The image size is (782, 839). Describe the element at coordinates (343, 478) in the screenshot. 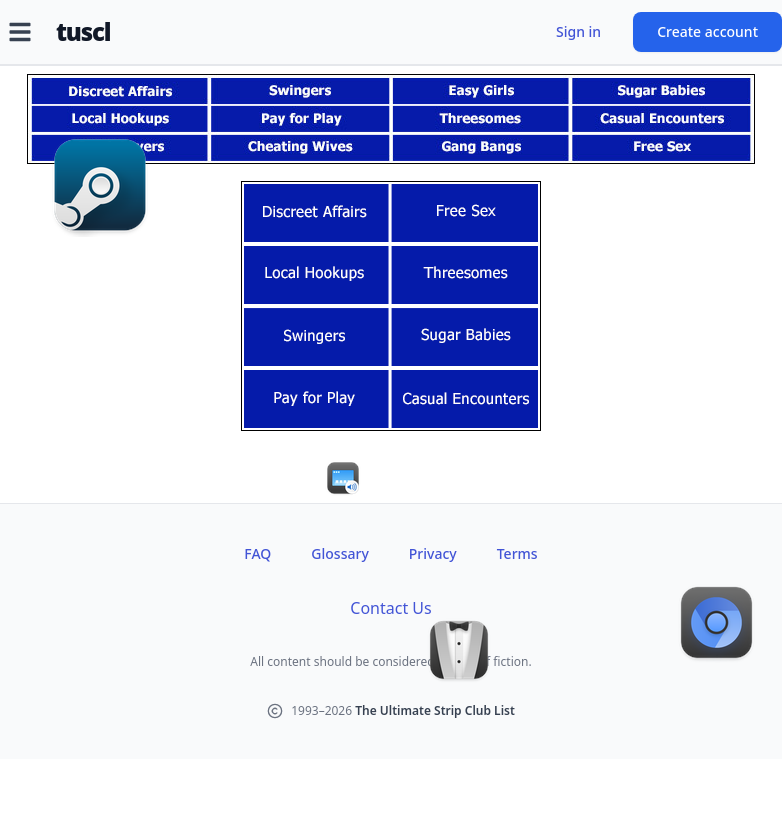

I see `open mpd music player daemon app` at that location.